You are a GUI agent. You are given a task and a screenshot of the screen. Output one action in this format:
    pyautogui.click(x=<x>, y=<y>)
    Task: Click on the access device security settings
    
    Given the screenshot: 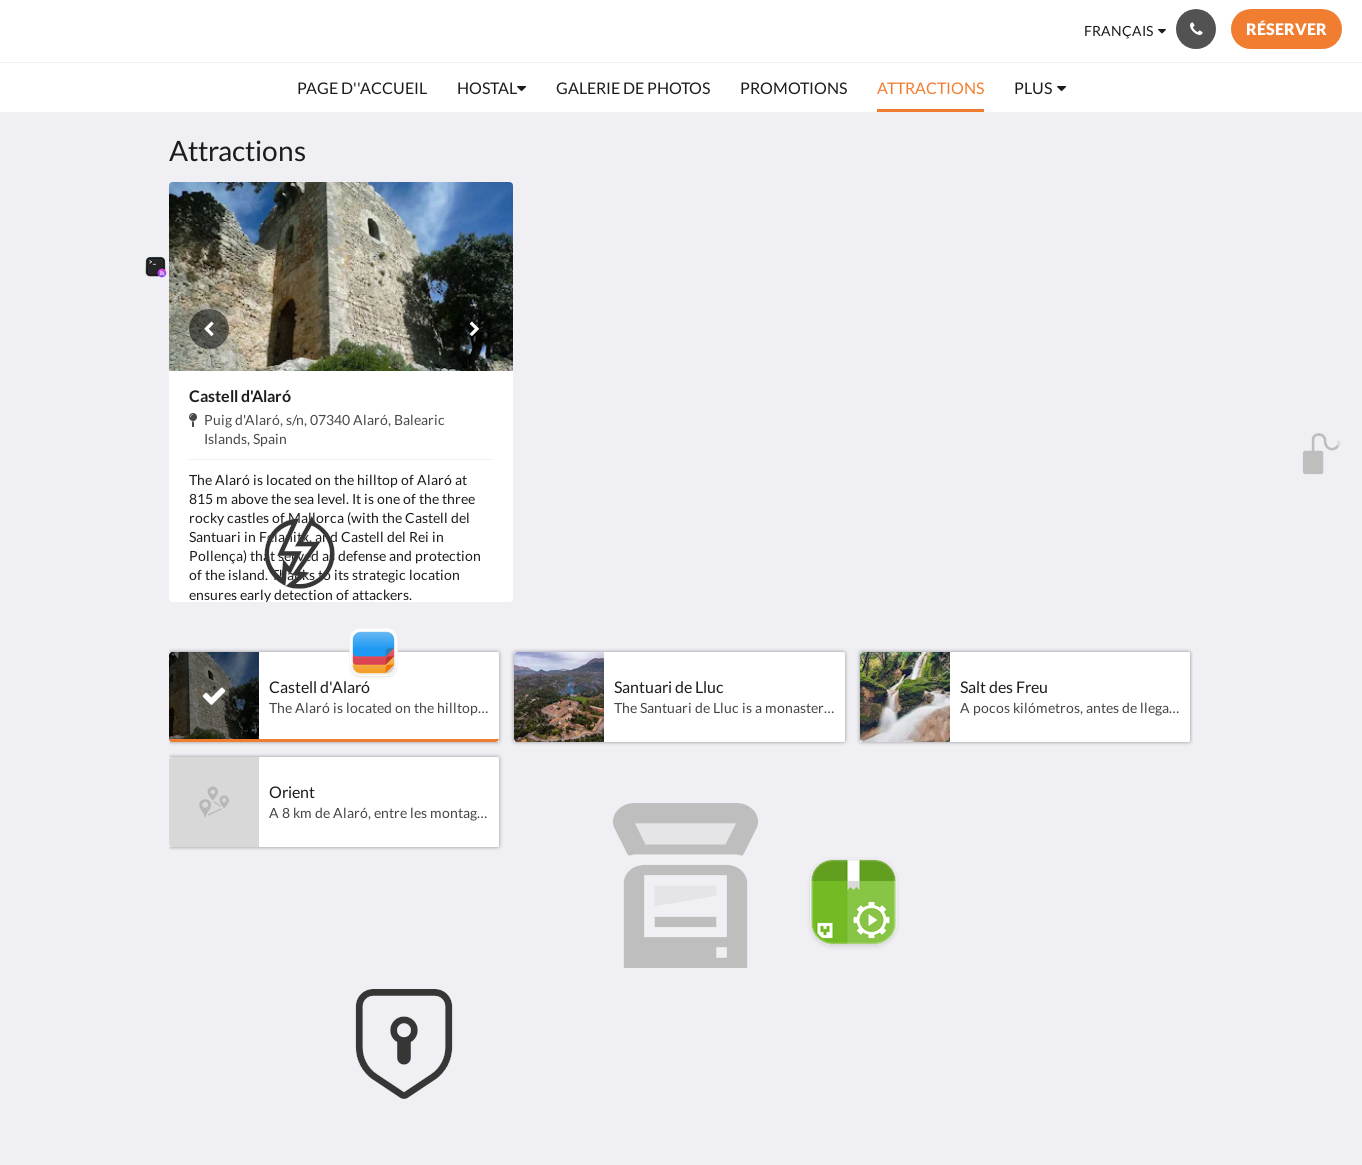 What is the action you would take?
    pyautogui.click(x=404, y=1044)
    